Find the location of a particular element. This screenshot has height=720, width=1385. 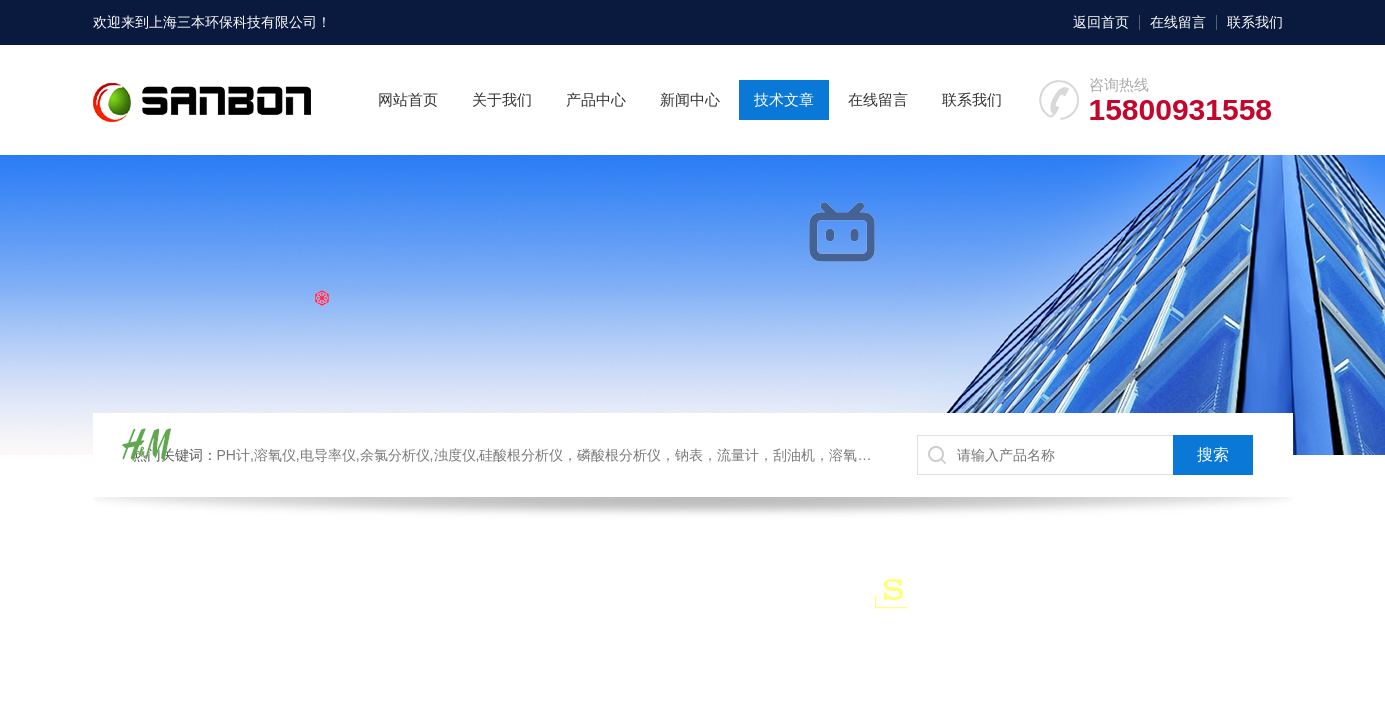

open the H&M shopping app is located at coordinates (146, 444).